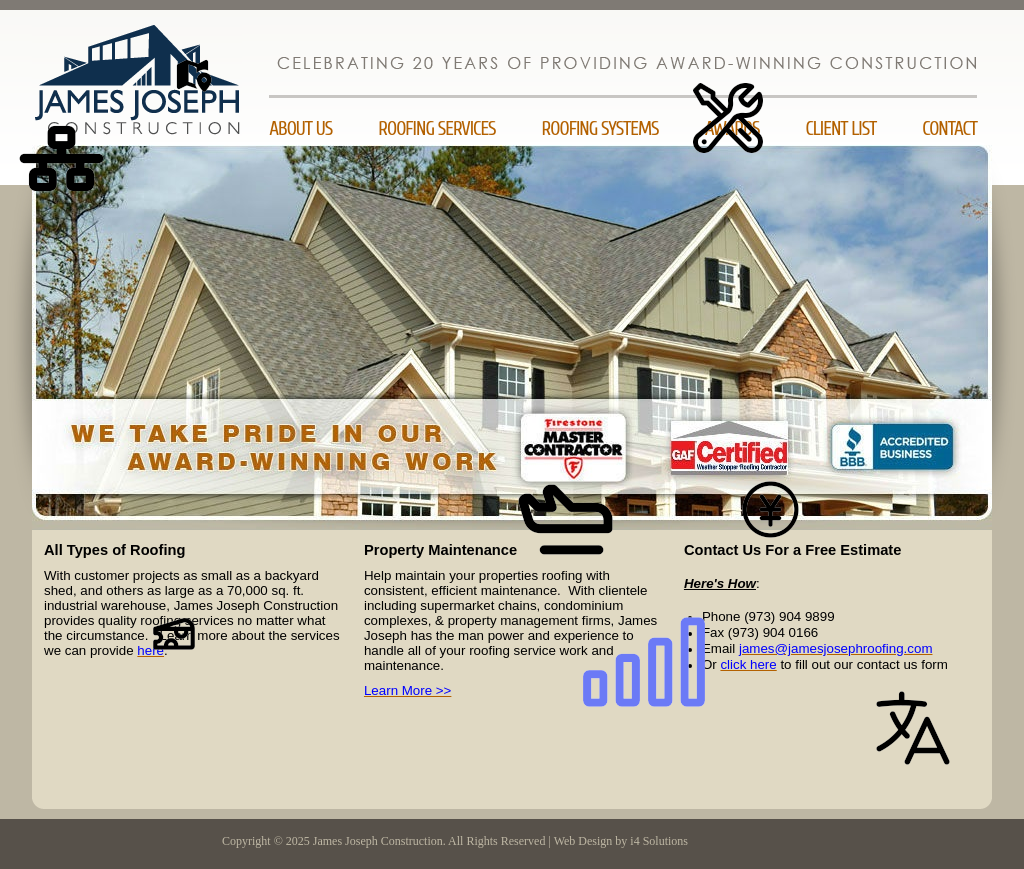  What do you see at coordinates (913, 728) in the screenshot?
I see `change language settings` at bounding box center [913, 728].